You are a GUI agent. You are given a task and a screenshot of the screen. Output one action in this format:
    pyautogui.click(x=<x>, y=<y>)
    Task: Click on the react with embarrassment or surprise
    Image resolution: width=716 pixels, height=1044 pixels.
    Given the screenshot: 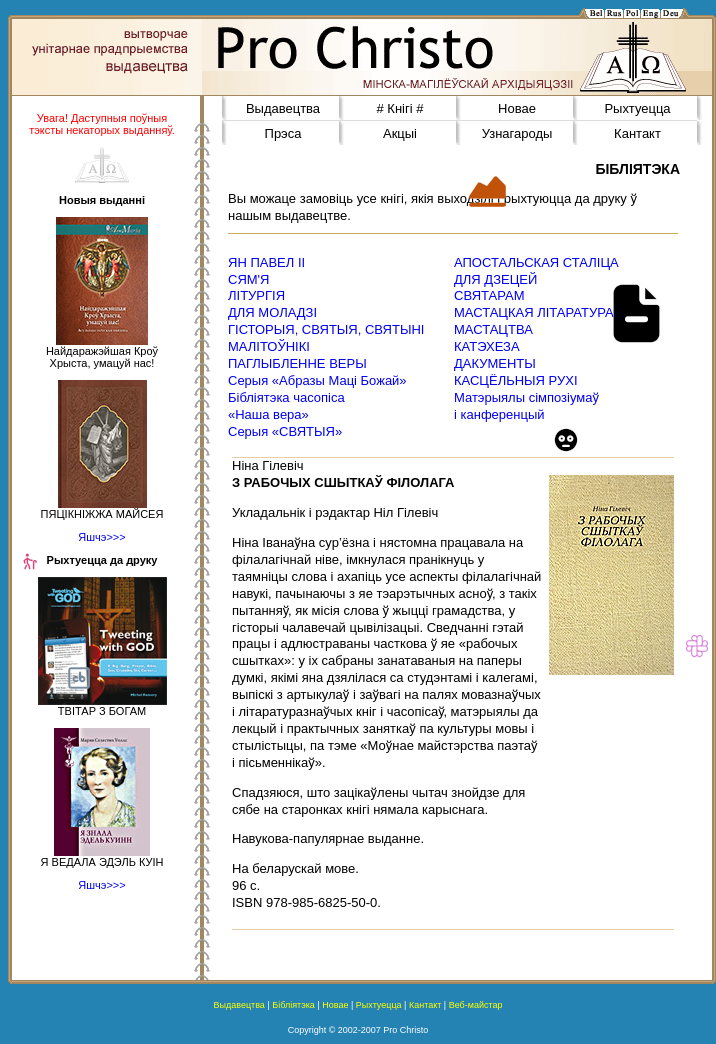 What is the action you would take?
    pyautogui.click(x=566, y=440)
    